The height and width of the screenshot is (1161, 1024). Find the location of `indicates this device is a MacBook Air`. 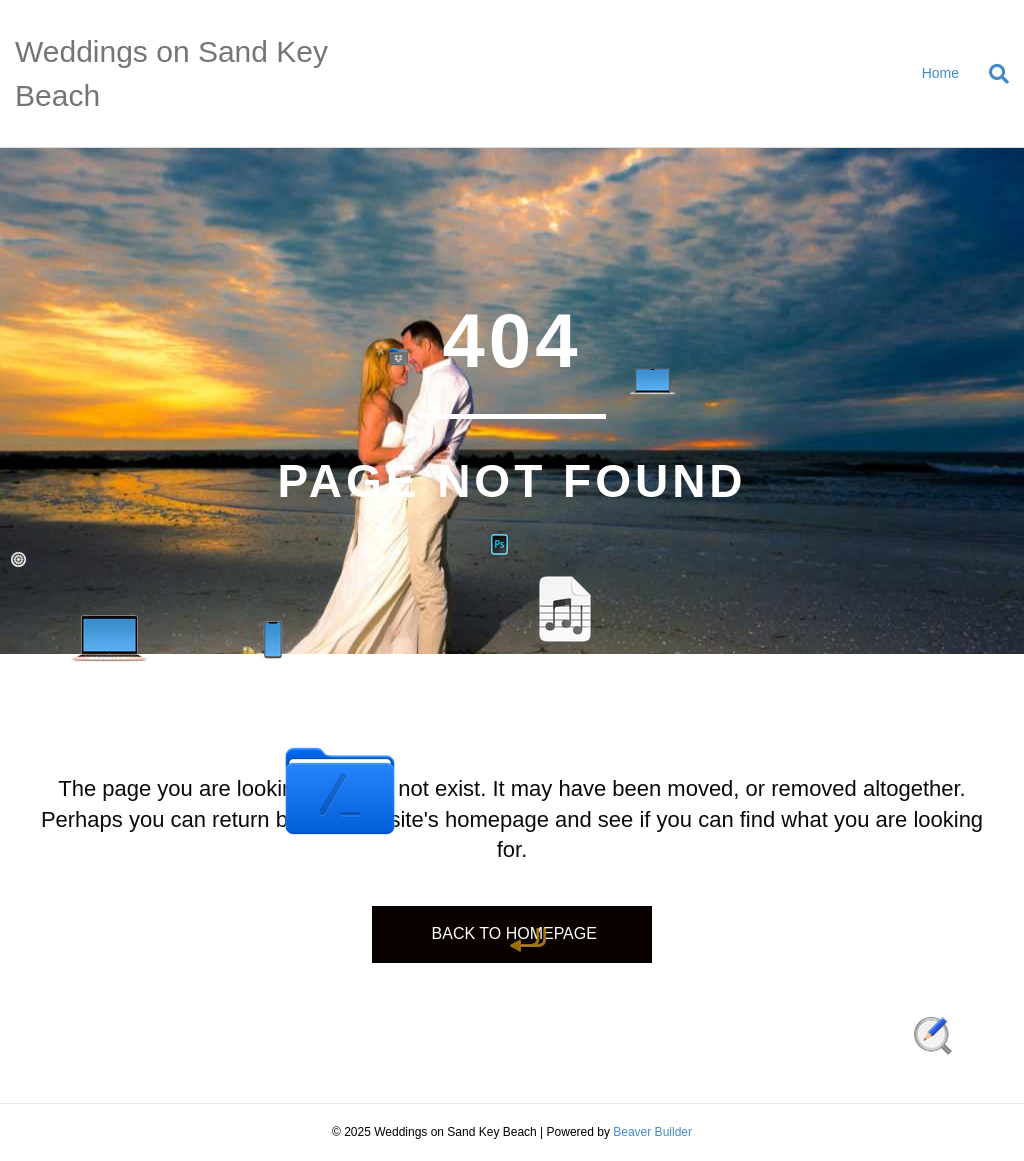

indicates this device is a MacBook Air is located at coordinates (652, 377).